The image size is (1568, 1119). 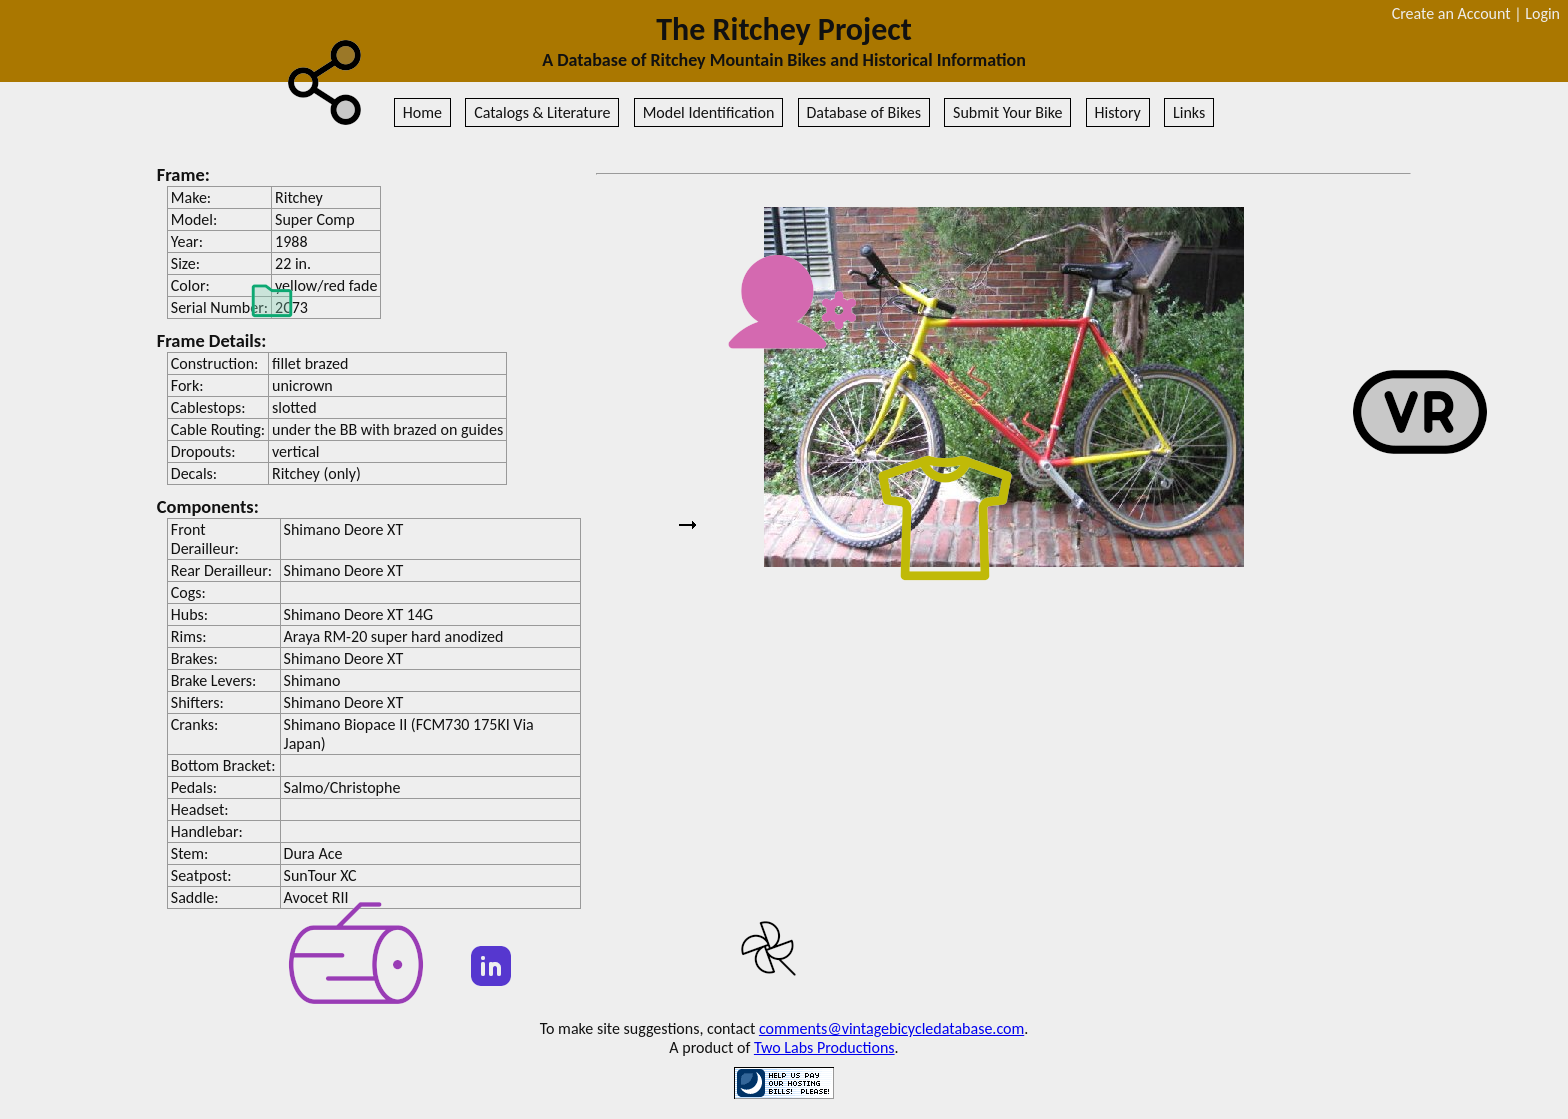 What do you see at coordinates (945, 518) in the screenshot?
I see `browse clothing or apparel items` at bounding box center [945, 518].